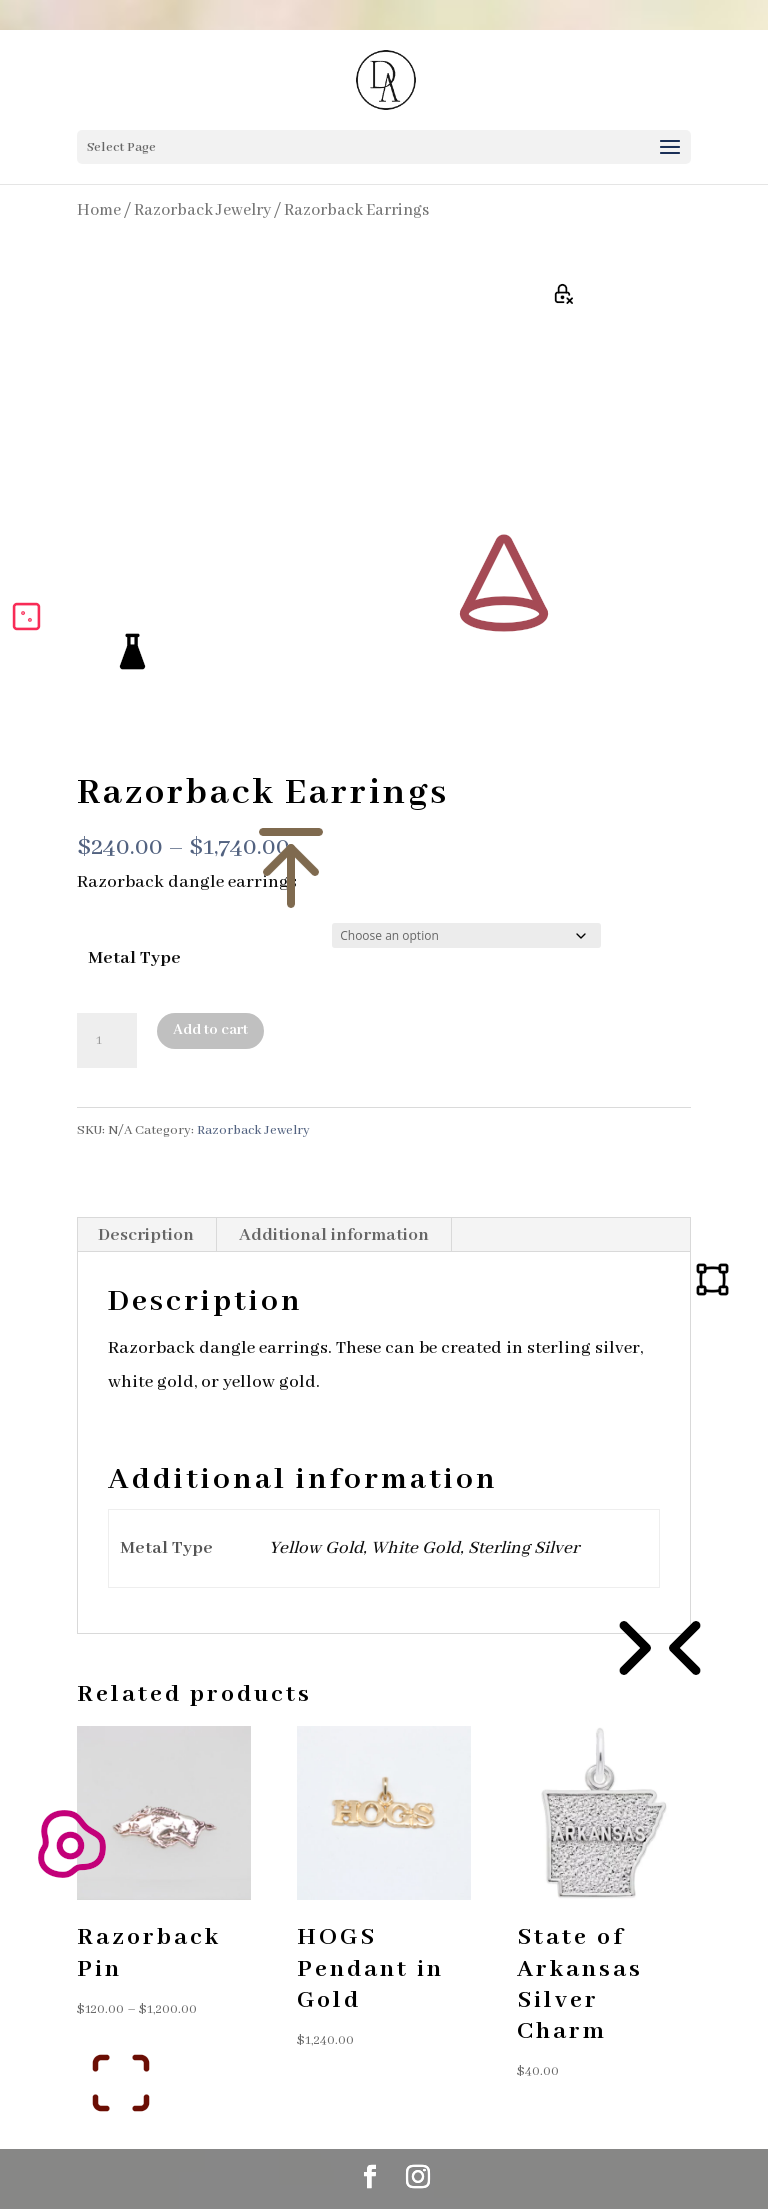 The height and width of the screenshot is (2209, 768). What do you see at coordinates (562, 293) in the screenshot?
I see `remove or delete a security lock` at bounding box center [562, 293].